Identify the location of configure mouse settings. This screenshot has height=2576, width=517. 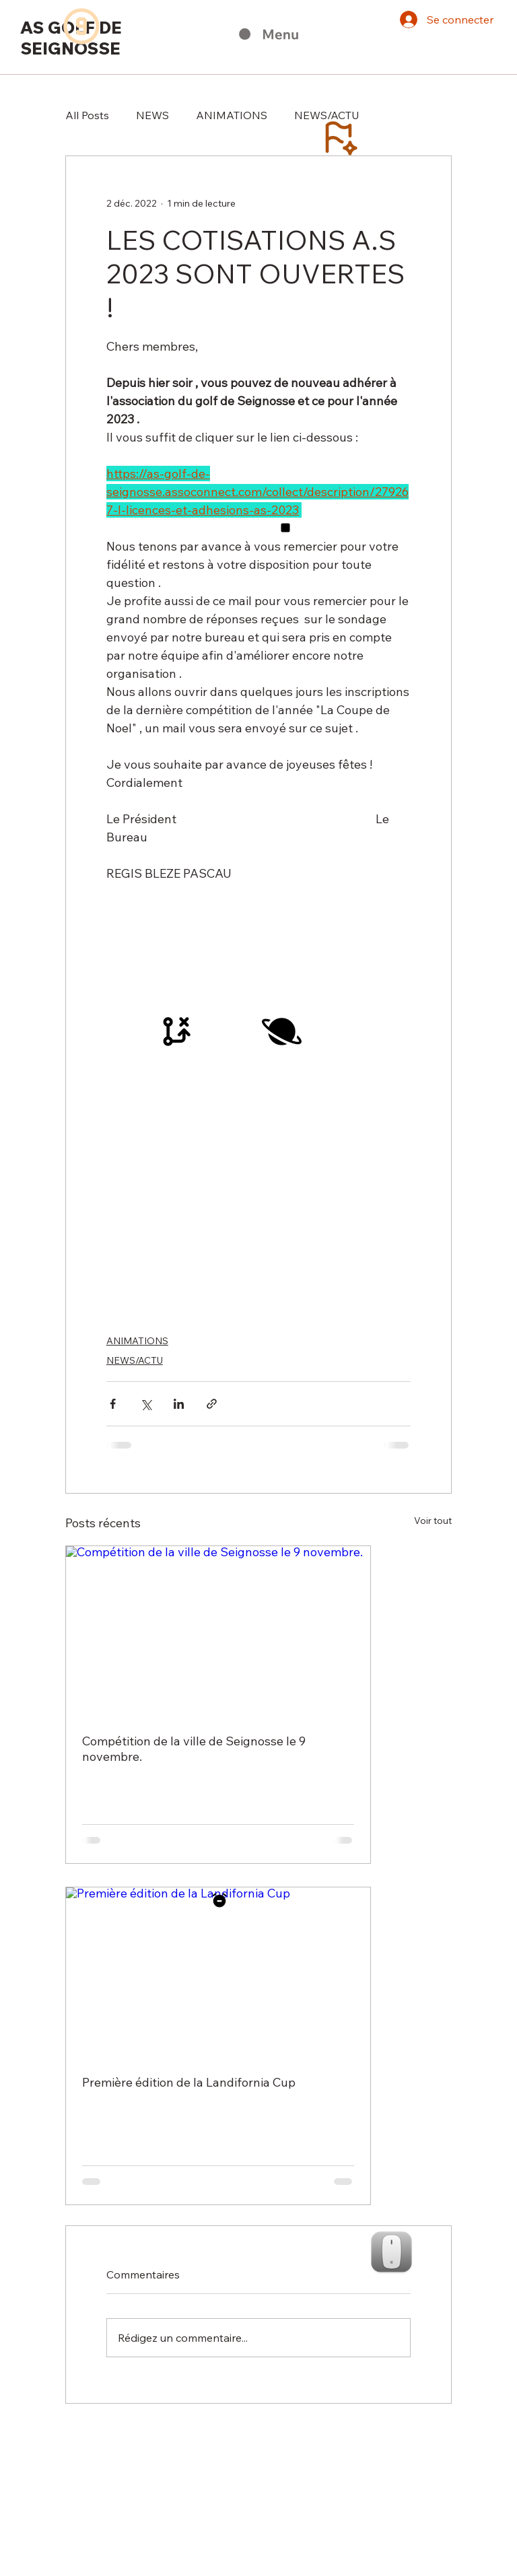
(391, 2252).